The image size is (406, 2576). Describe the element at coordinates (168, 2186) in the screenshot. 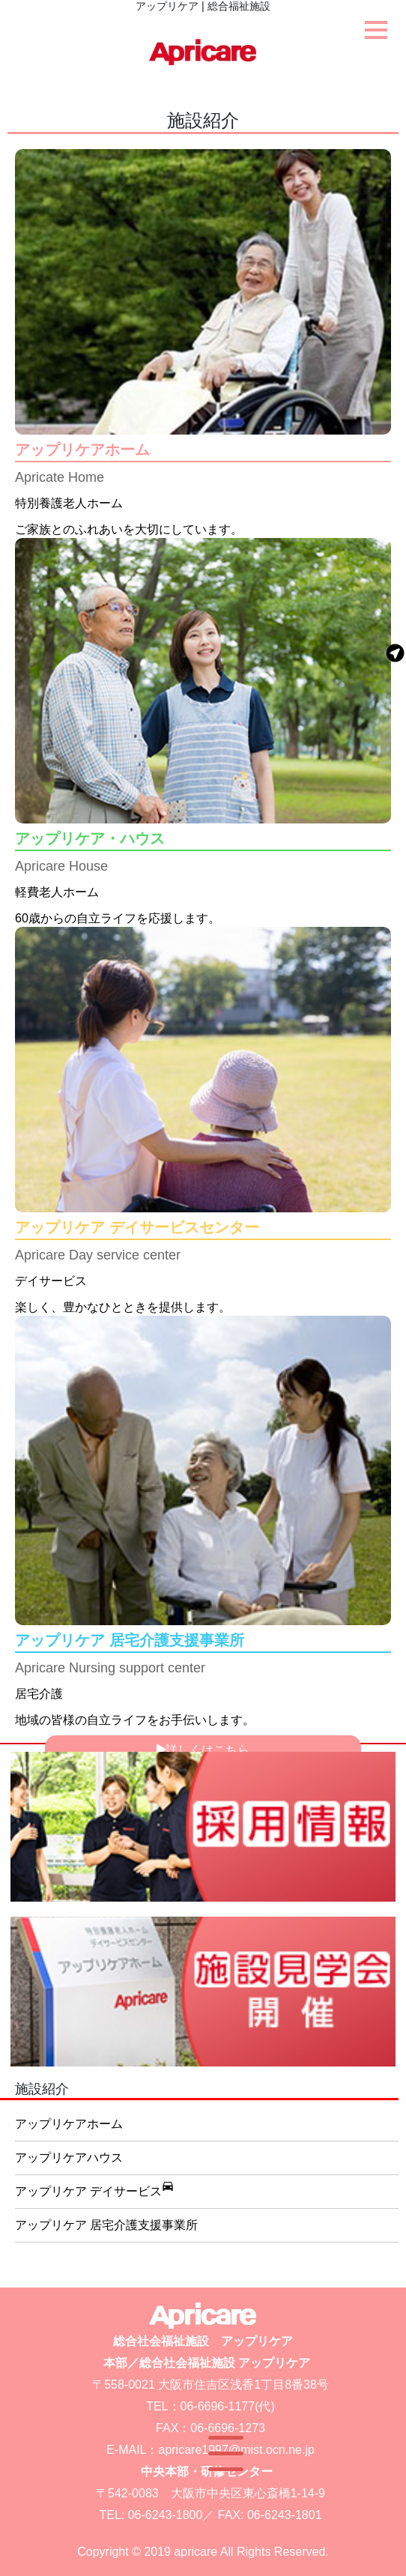

I see `view estimated time of arrival for your drive` at that location.